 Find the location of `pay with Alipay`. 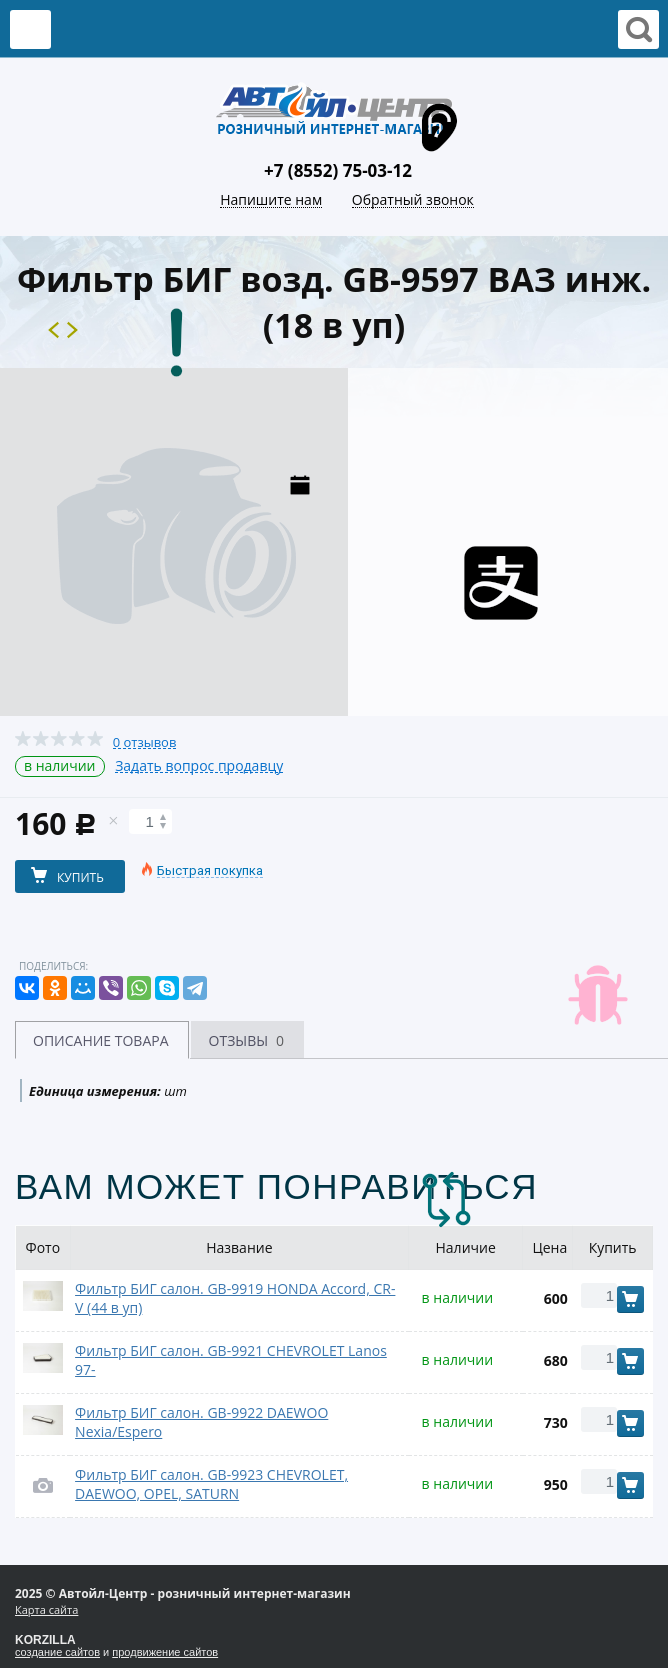

pay with Alipay is located at coordinates (501, 583).